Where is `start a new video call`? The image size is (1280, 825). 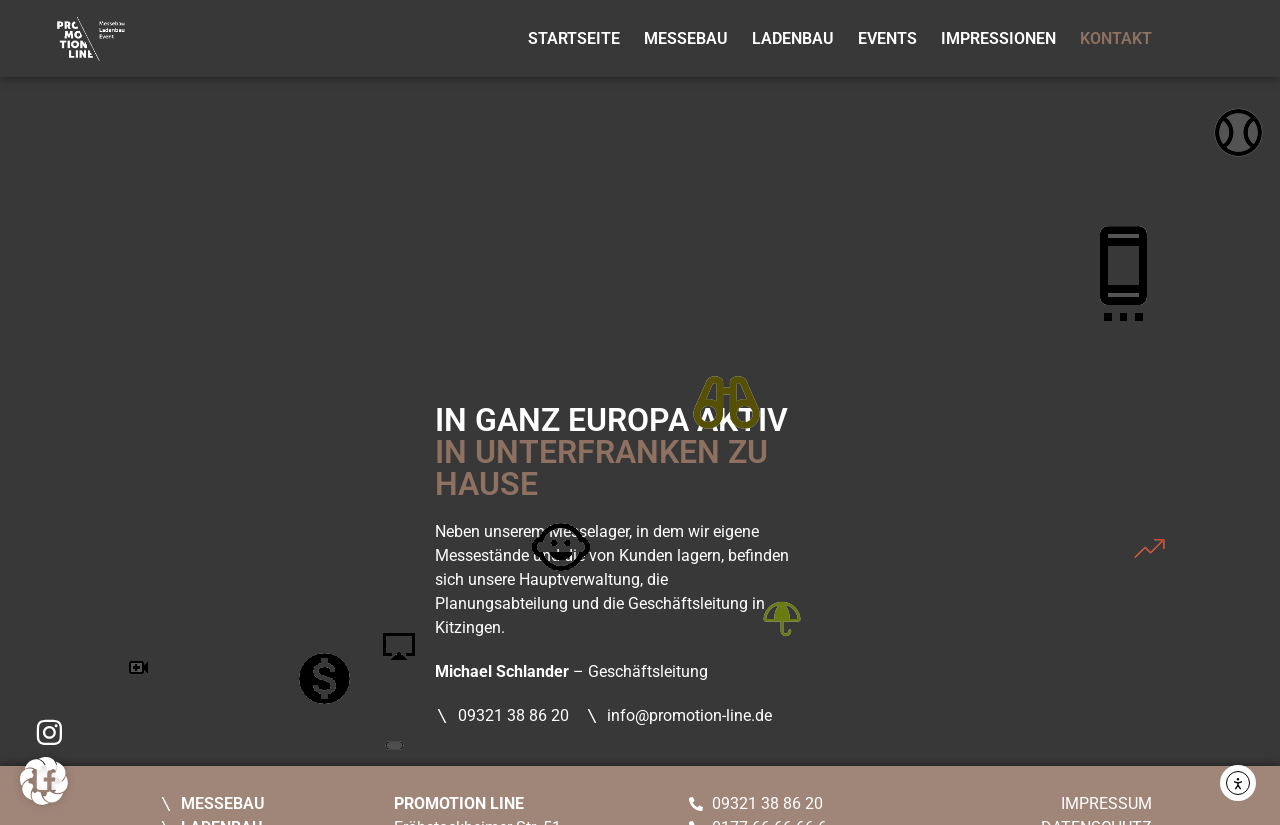
start a new video call is located at coordinates (138, 667).